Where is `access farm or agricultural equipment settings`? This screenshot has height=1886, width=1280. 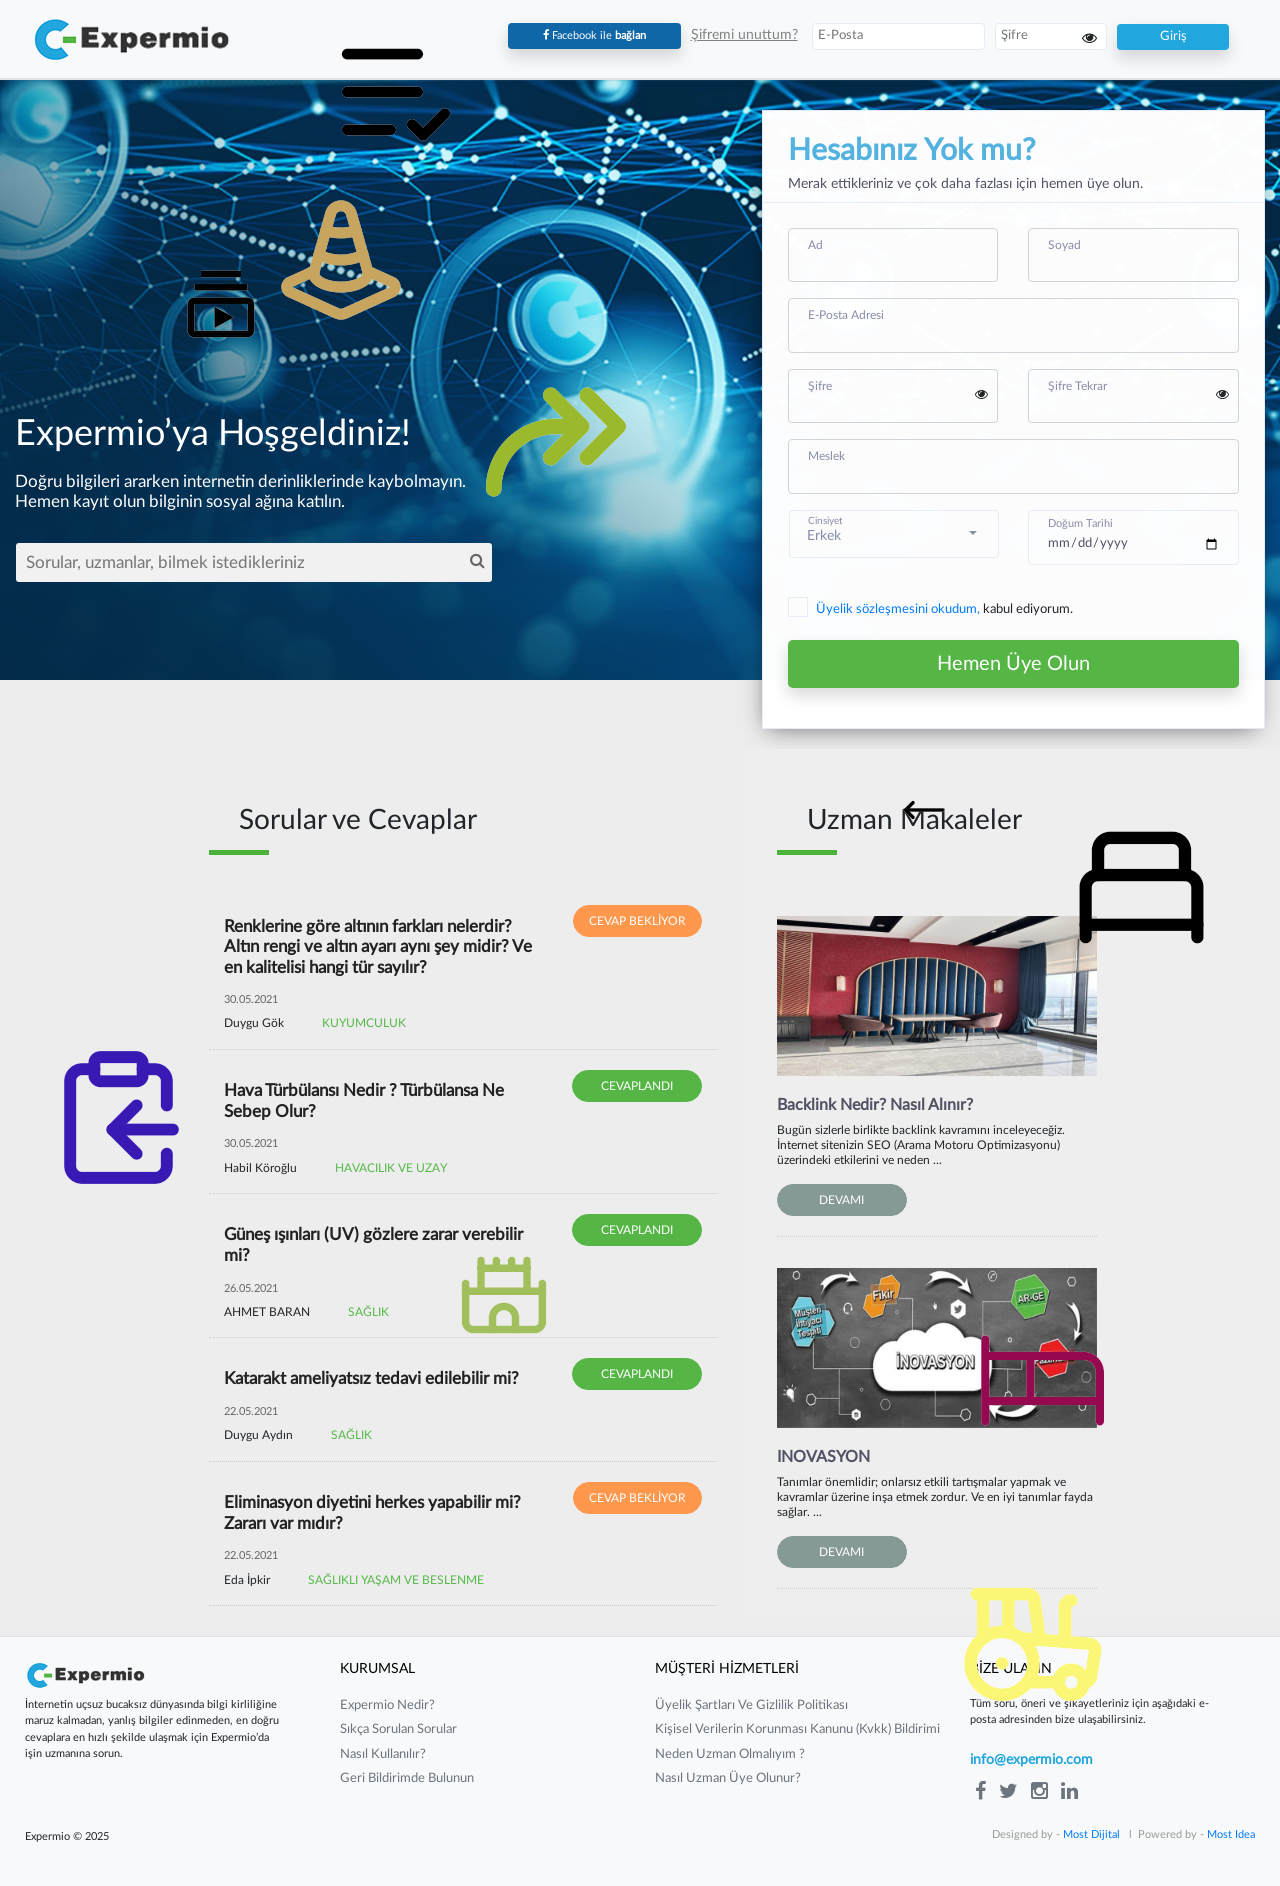 access farm or agricultural equipment settings is located at coordinates (1033, 1644).